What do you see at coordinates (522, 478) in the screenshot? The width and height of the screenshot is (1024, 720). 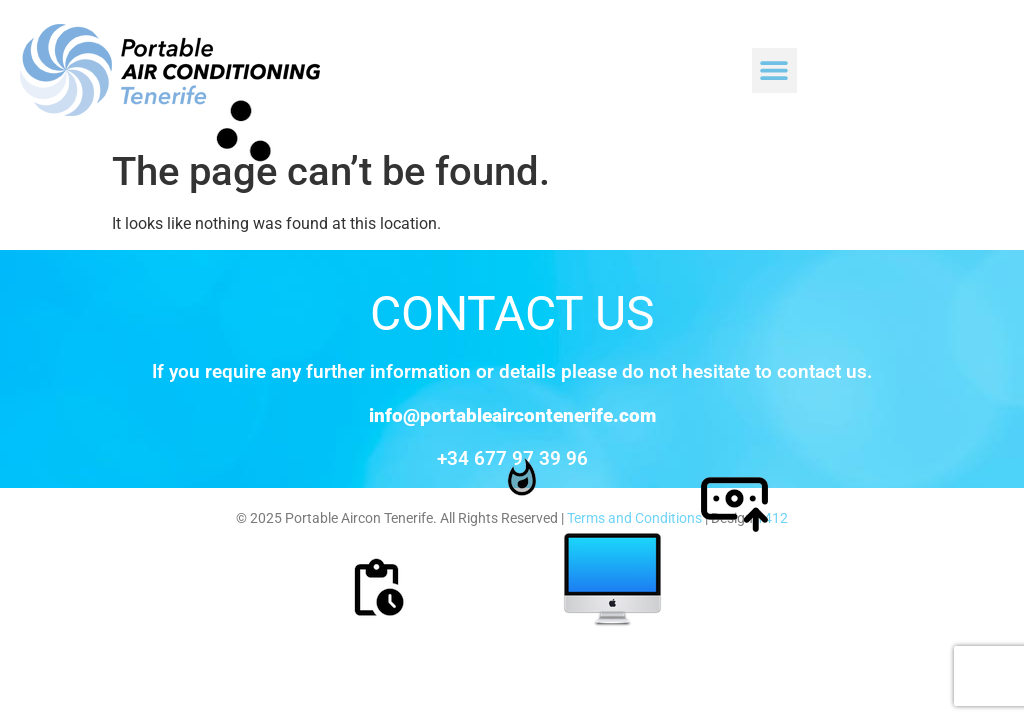 I see `view trending or popular content` at bounding box center [522, 478].